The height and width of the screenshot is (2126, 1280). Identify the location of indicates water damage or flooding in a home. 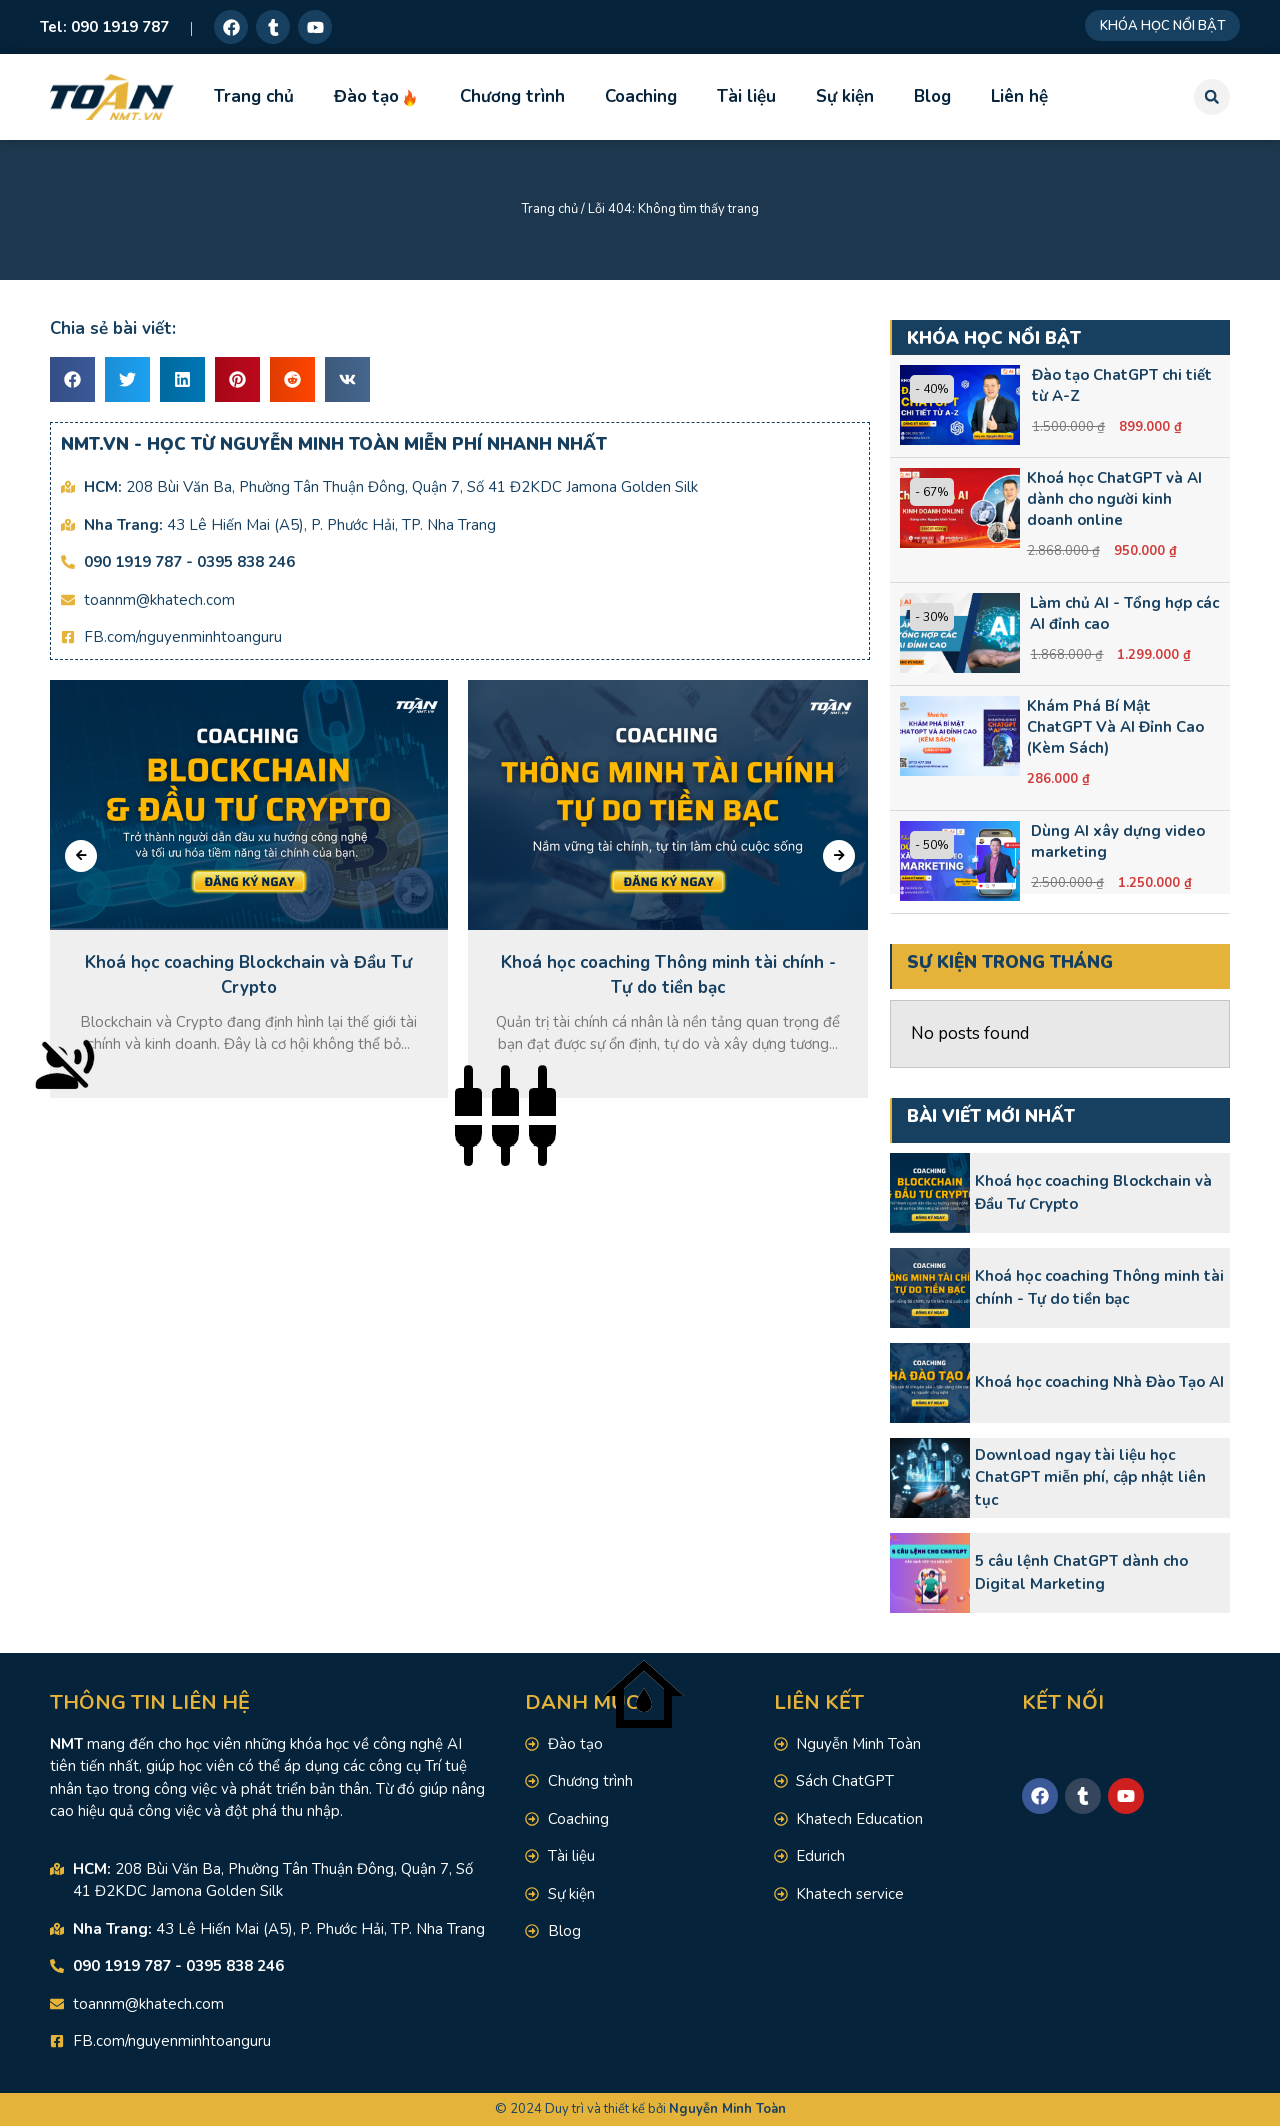
(644, 1696).